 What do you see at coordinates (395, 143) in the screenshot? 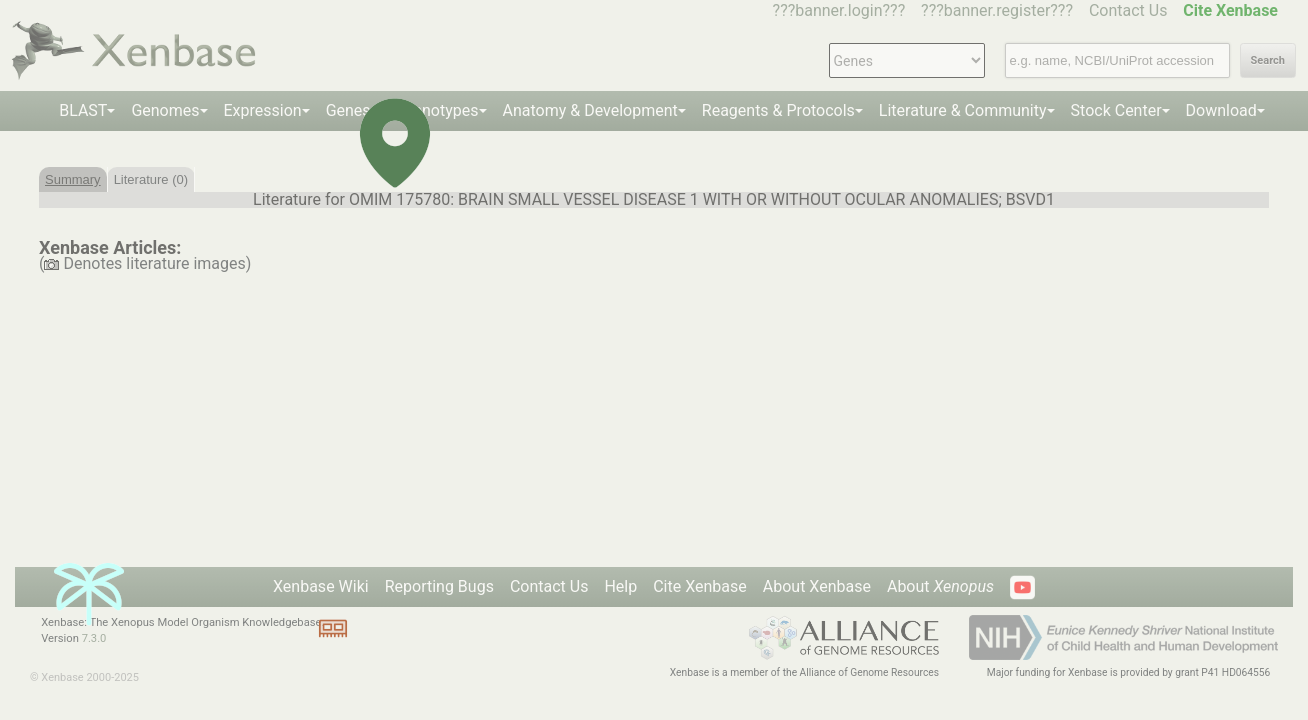
I see `view location on map` at bounding box center [395, 143].